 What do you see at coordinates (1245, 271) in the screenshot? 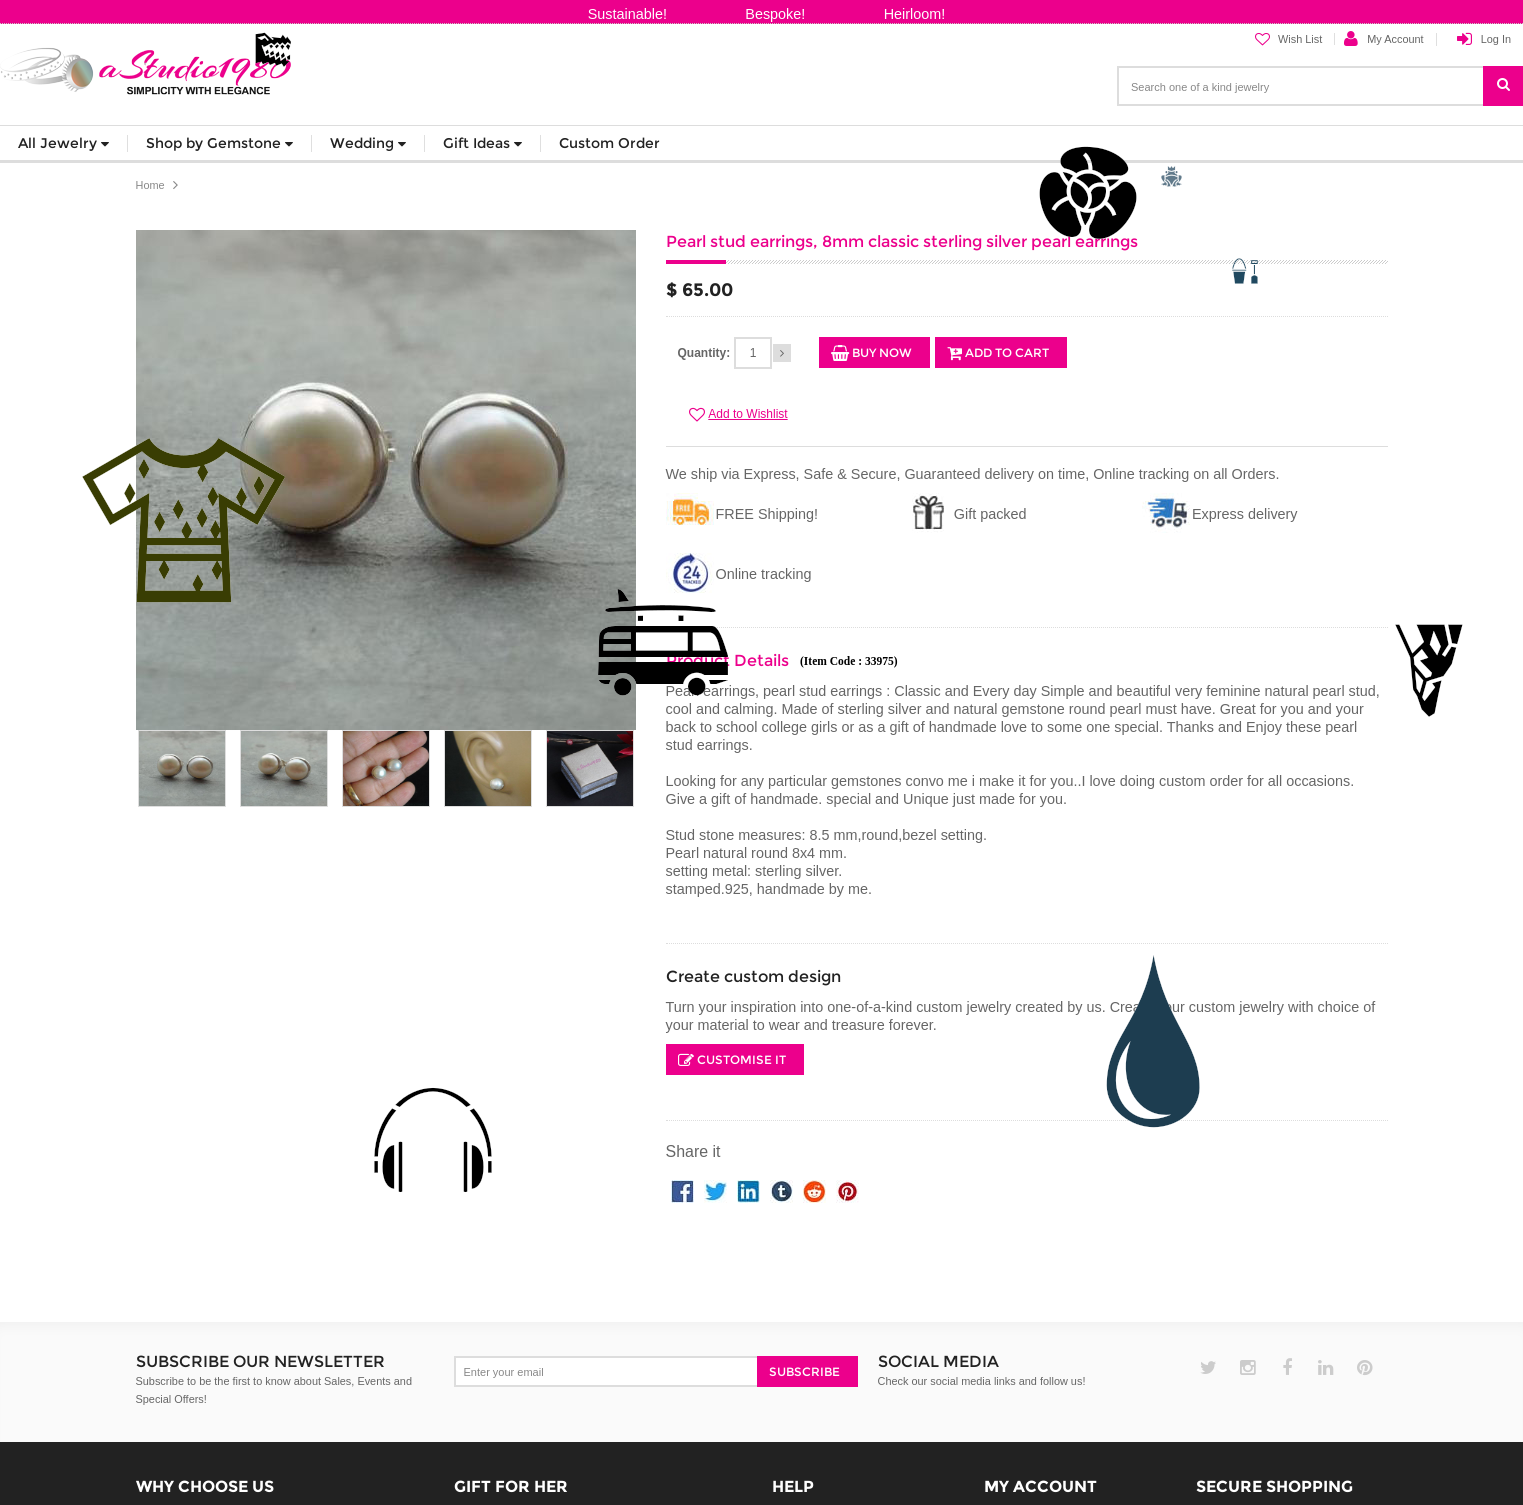
I see `access beach or vacation-themed content` at bounding box center [1245, 271].